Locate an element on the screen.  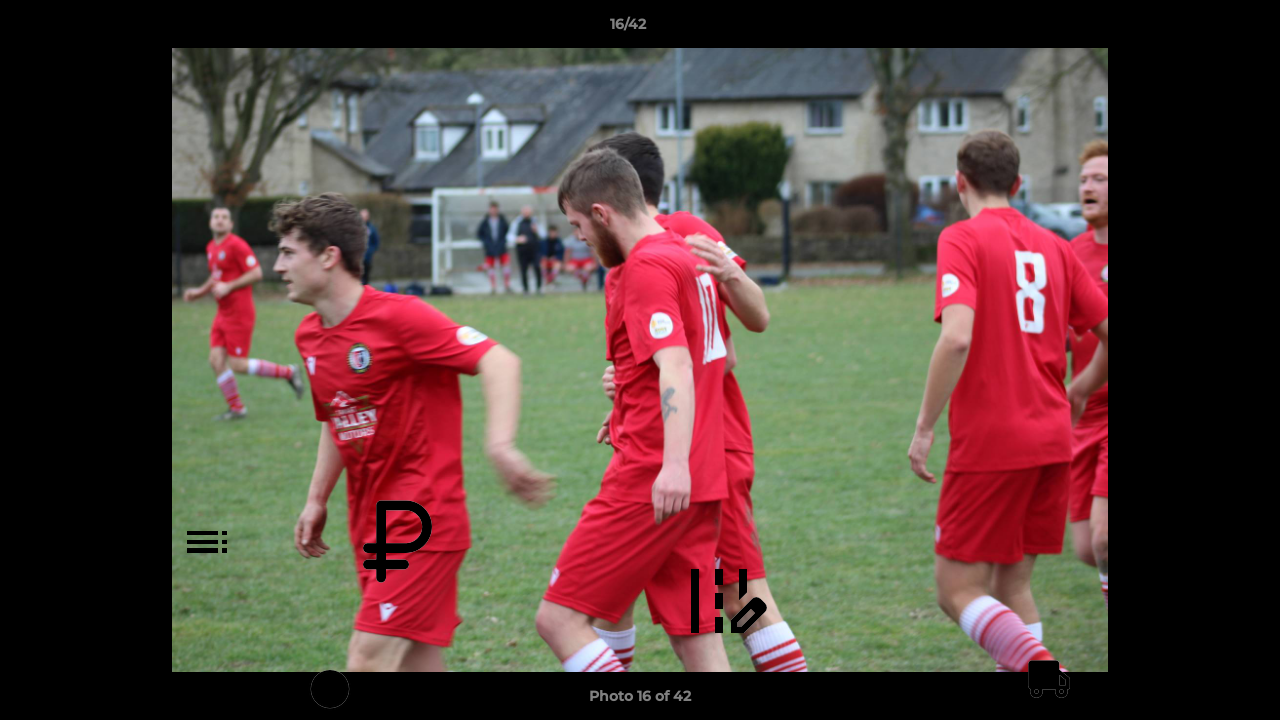
view table of contents is located at coordinates (207, 542).